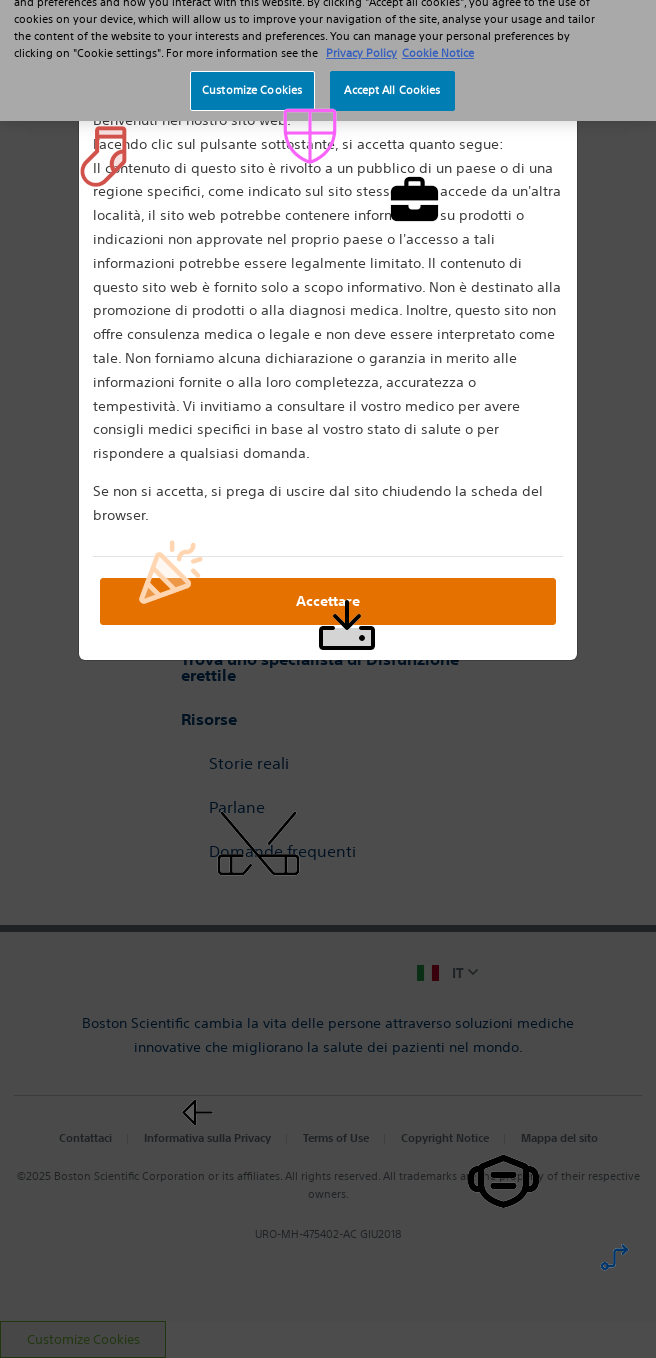 The height and width of the screenshot is (1358, 656). Describe the element at coordinates (197, 1112) in the screenshot. I see `go back to previous screen` at that location.